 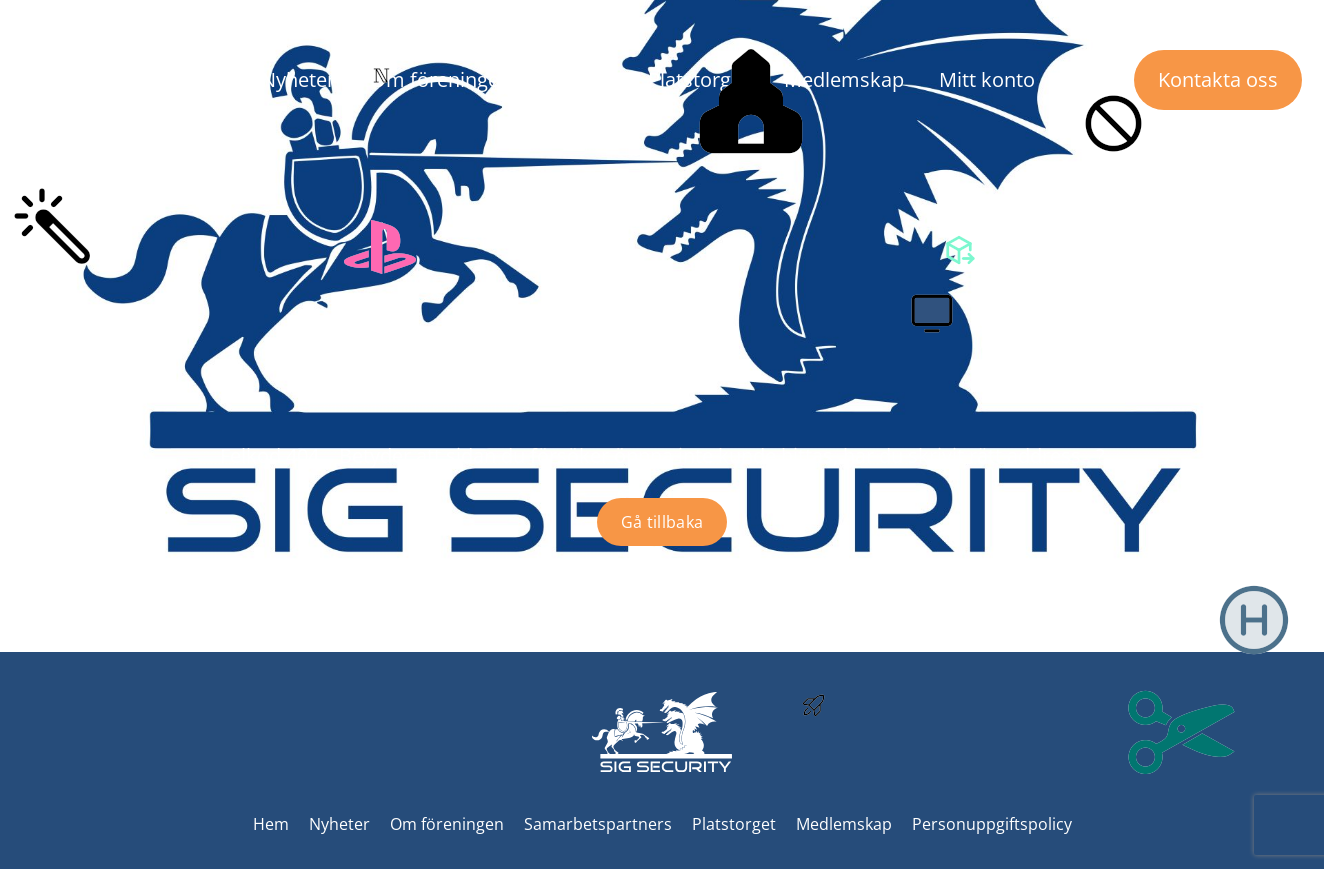 I want to click on indicates blocked or prohibited content, so click(x=1113, y=123).